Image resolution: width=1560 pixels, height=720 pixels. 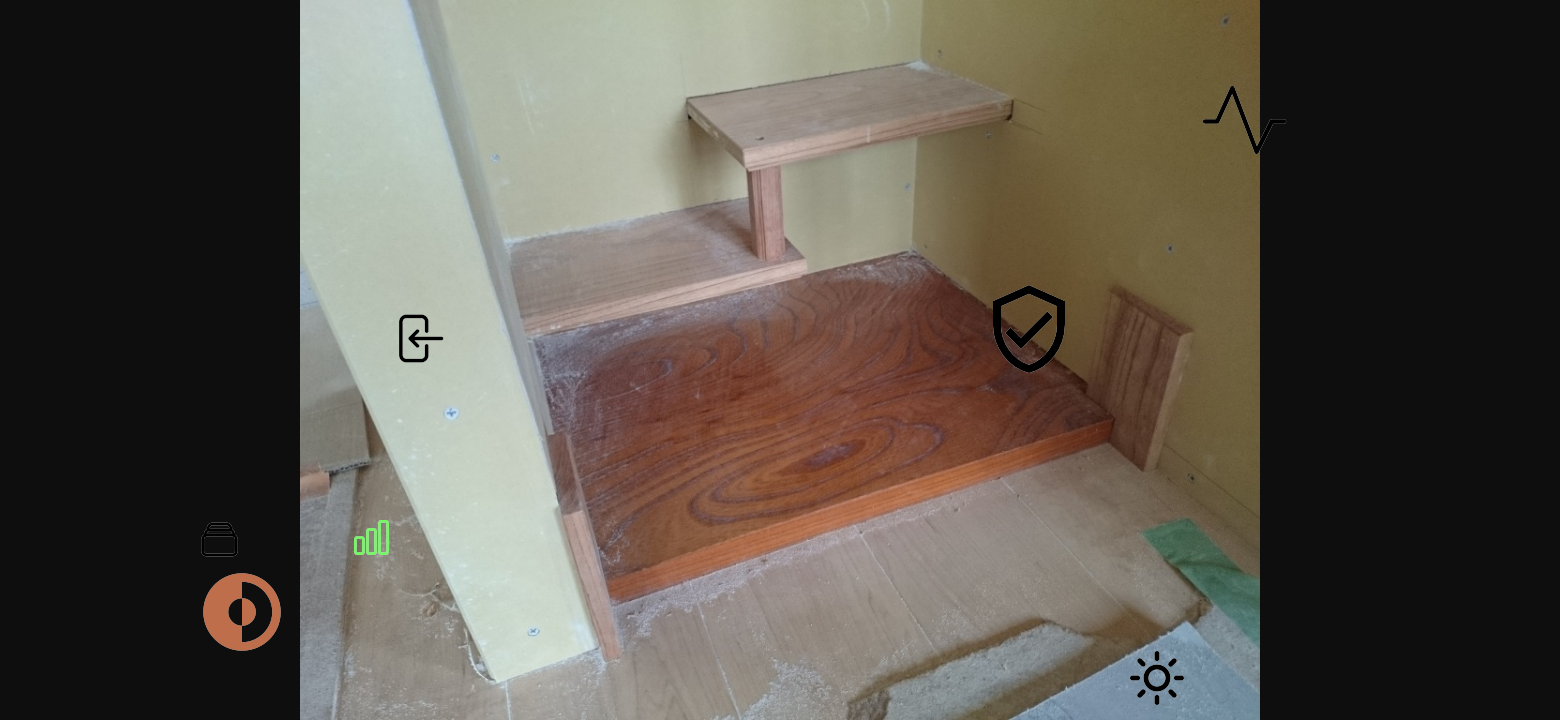 What do you see at coordinates (219, 539) in the screenshot?
I see `view stacked layers or cards` at bounding box center [219, 539].